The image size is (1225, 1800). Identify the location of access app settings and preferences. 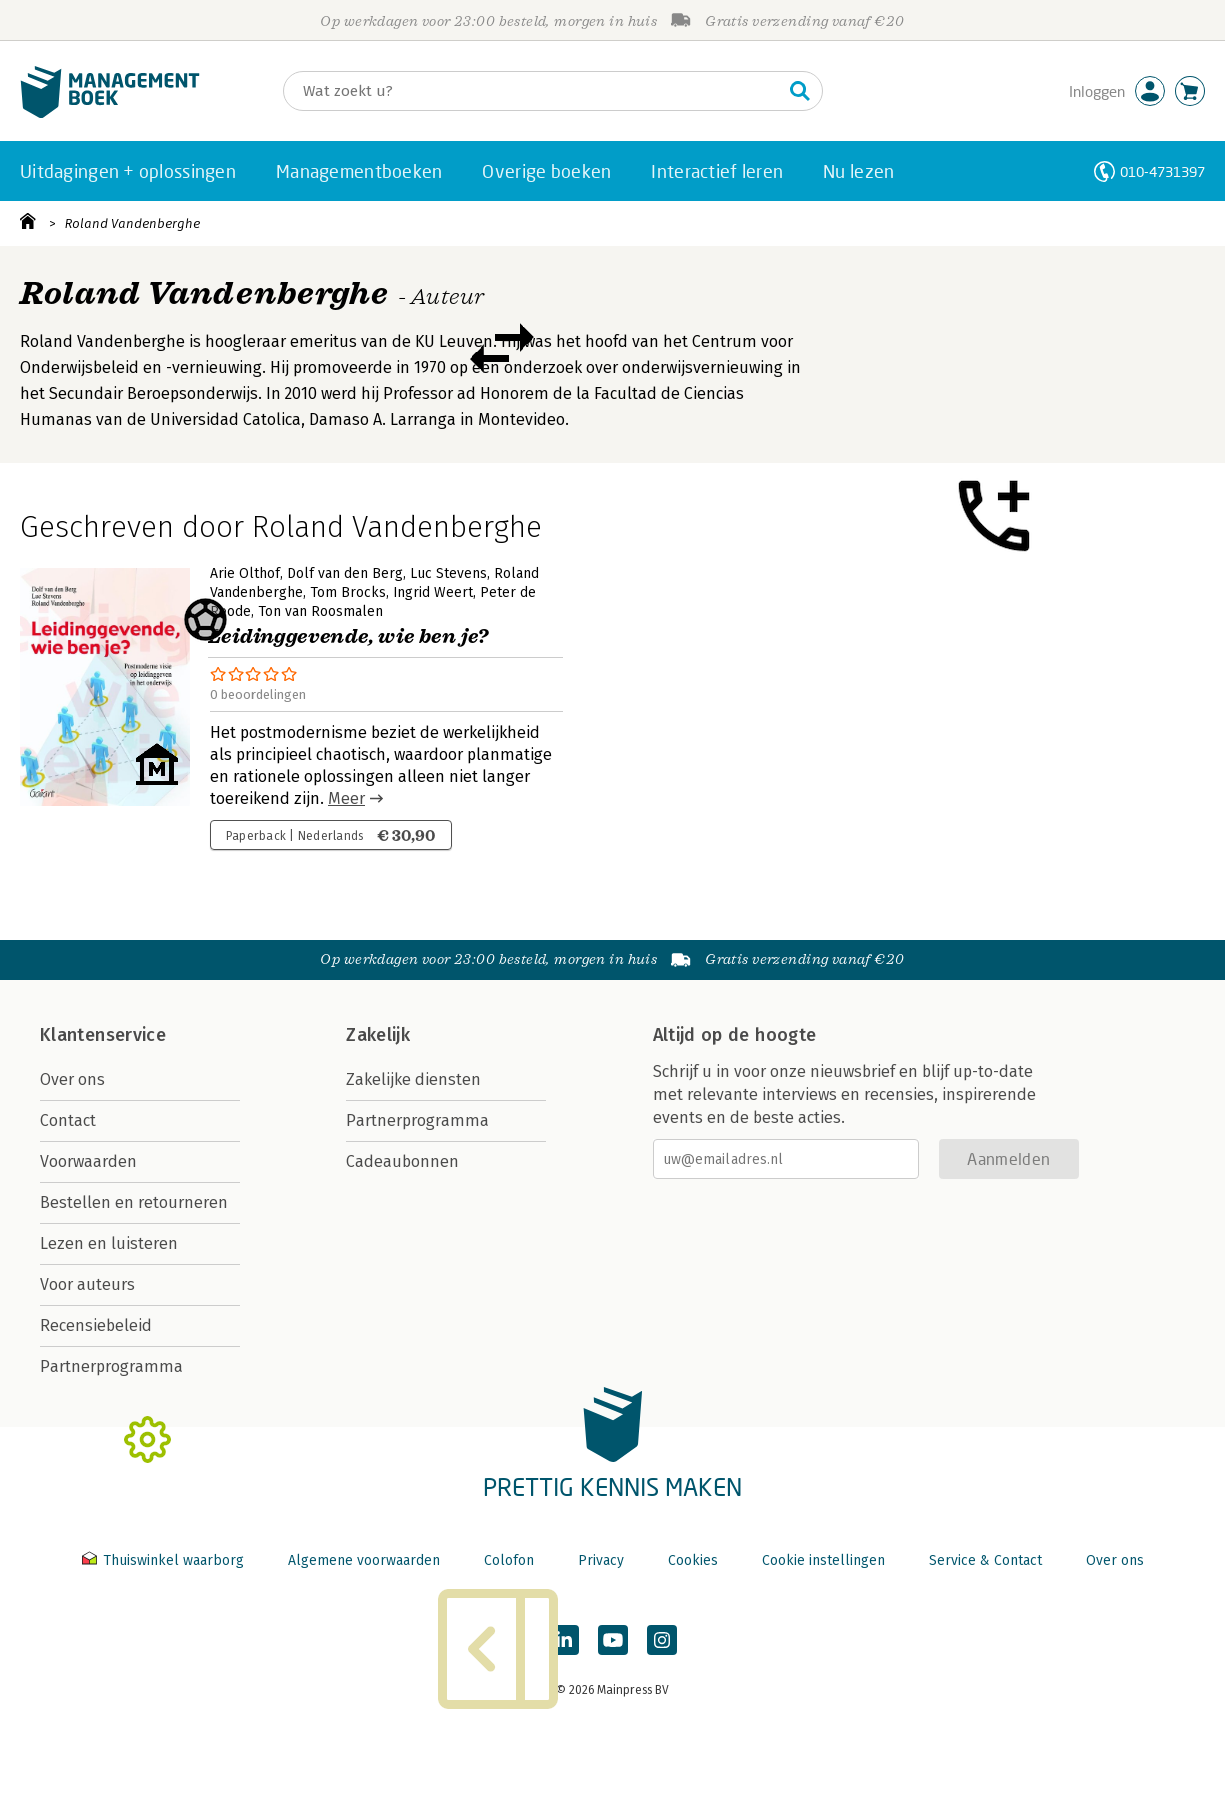
(147, 1439).